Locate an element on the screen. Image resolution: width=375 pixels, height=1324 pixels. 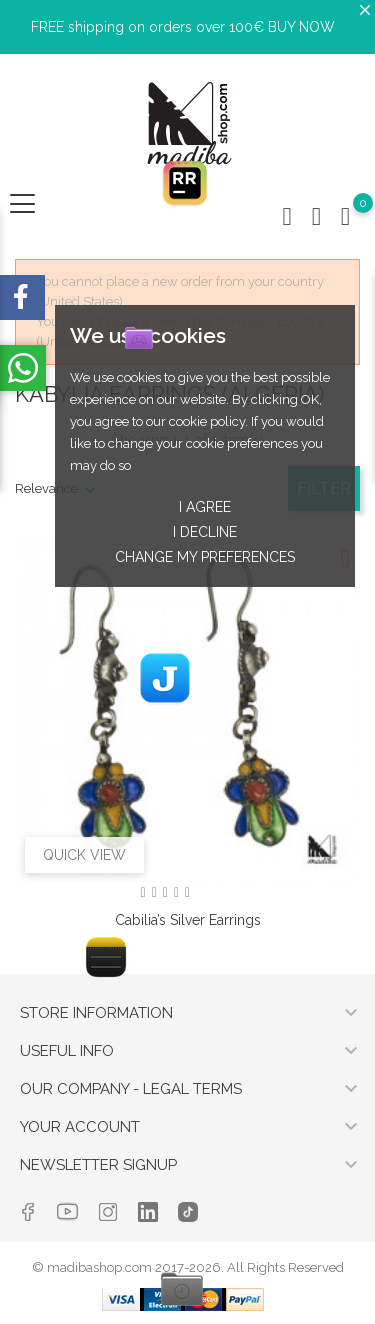
open your games folder is located at coordinates (139, 338).